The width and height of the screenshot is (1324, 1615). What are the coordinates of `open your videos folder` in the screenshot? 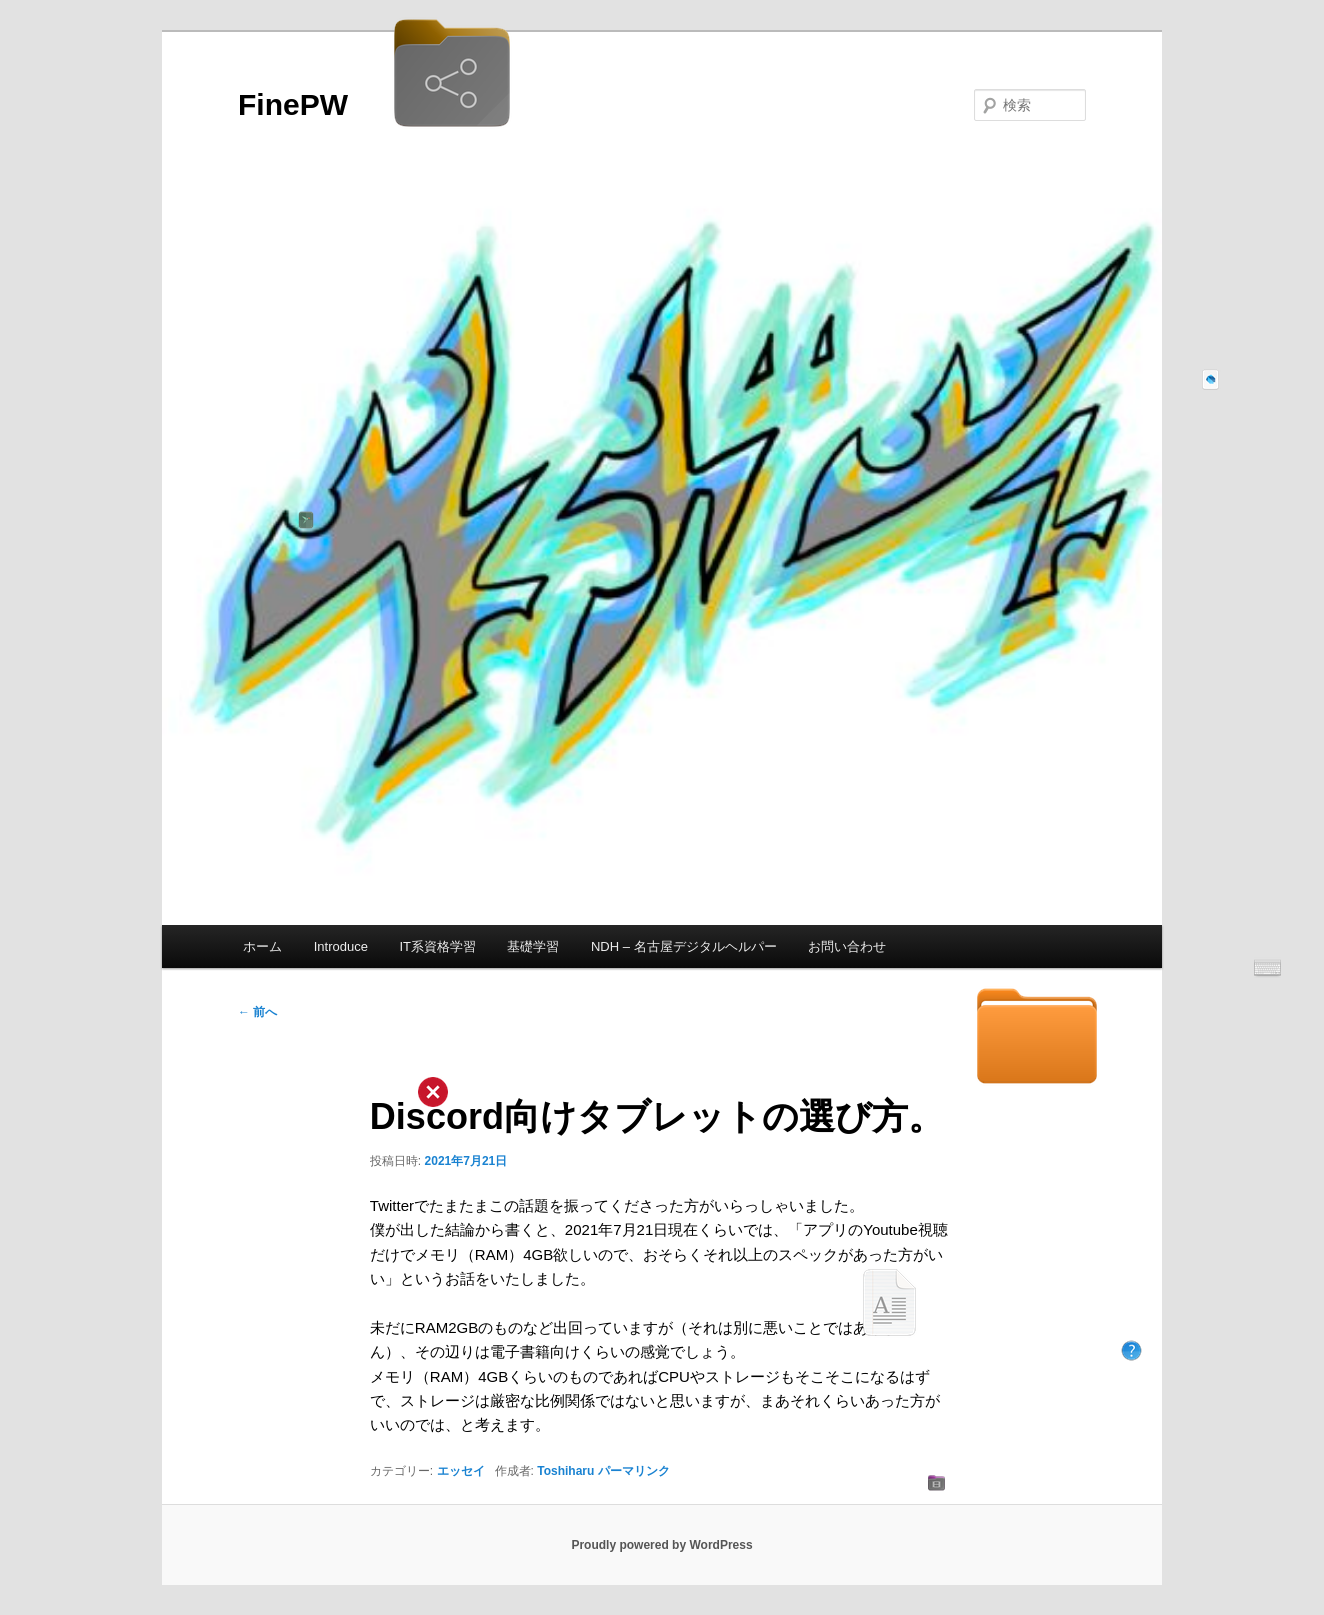 It's located at (936, 1482).